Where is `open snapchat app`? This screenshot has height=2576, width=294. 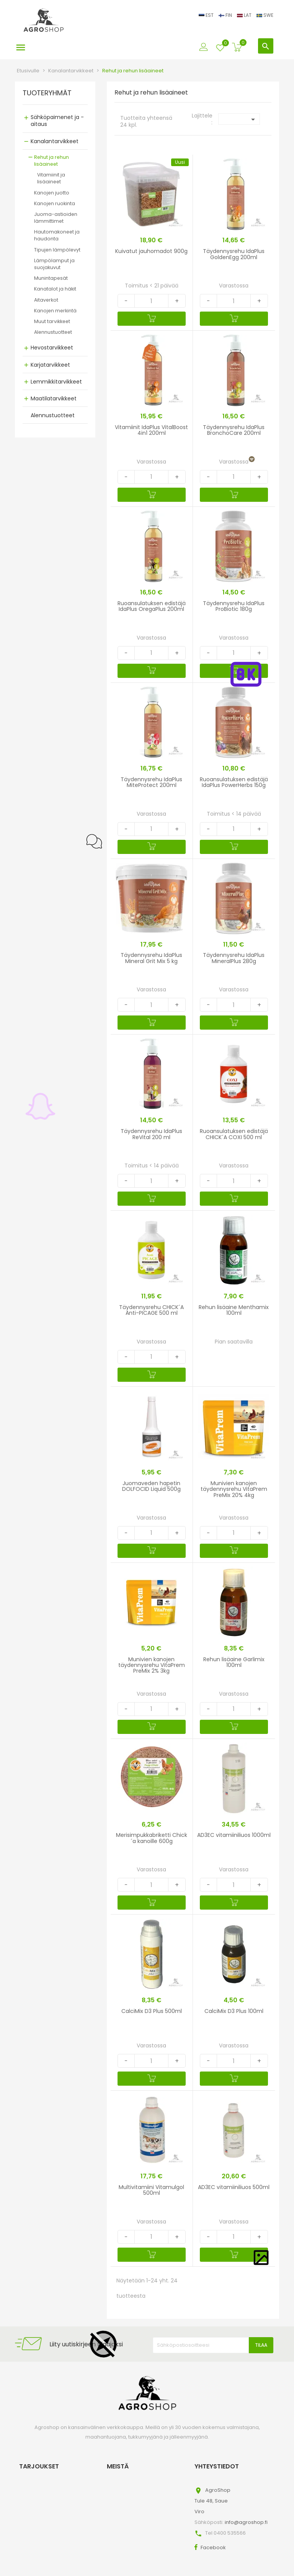 open snapchat app is located at coordinates (40, 1107).